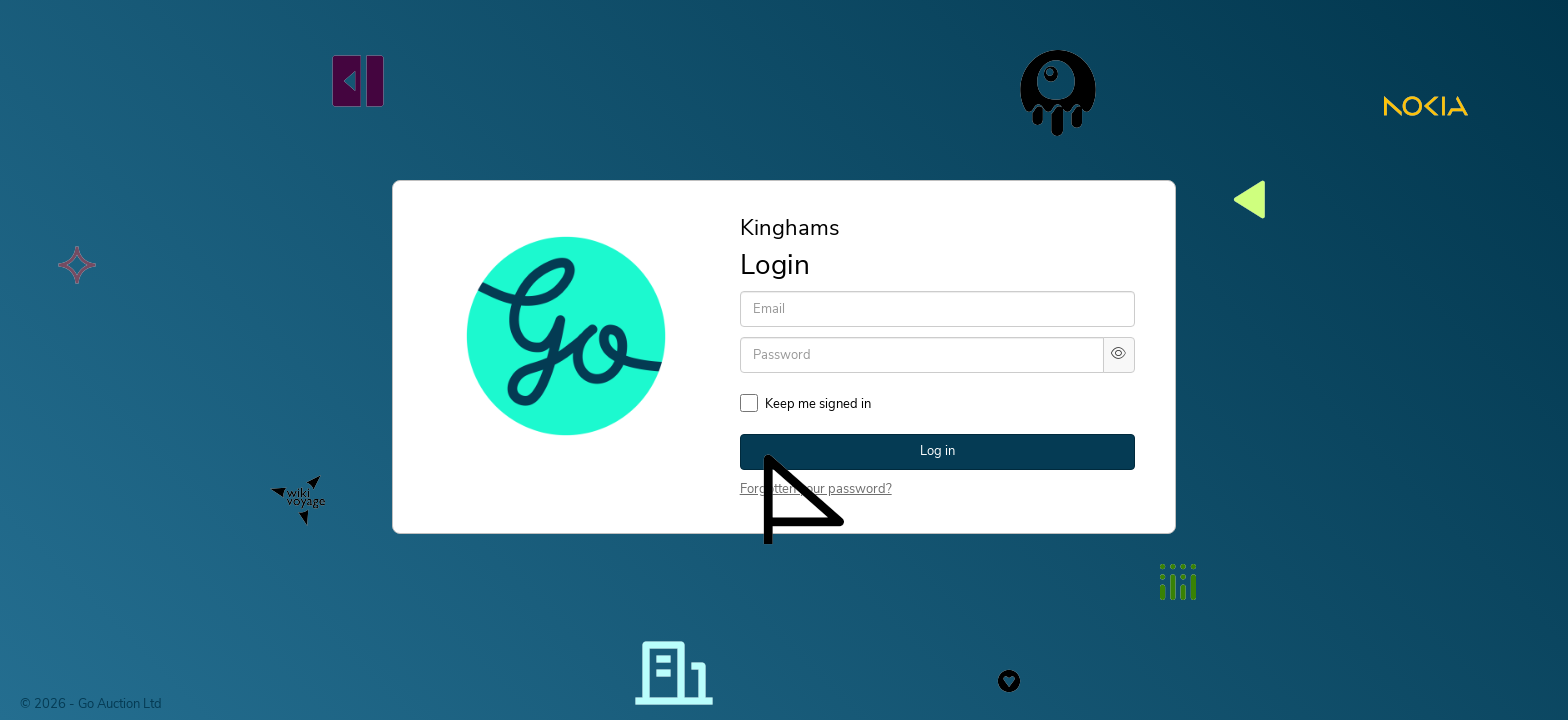  Describe the element at coordinates (297, 500) in the screenshot. I see `open wikivoyage travel guide` at that location.